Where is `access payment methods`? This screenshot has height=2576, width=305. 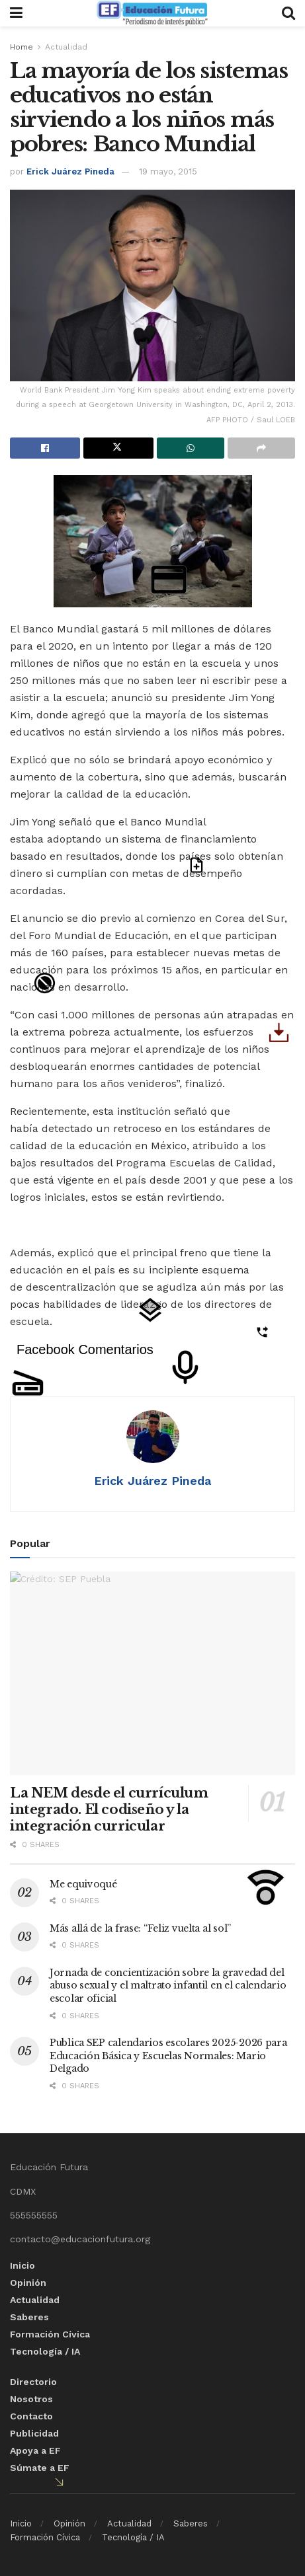 access payment methods is located at coordinates (169, 580).